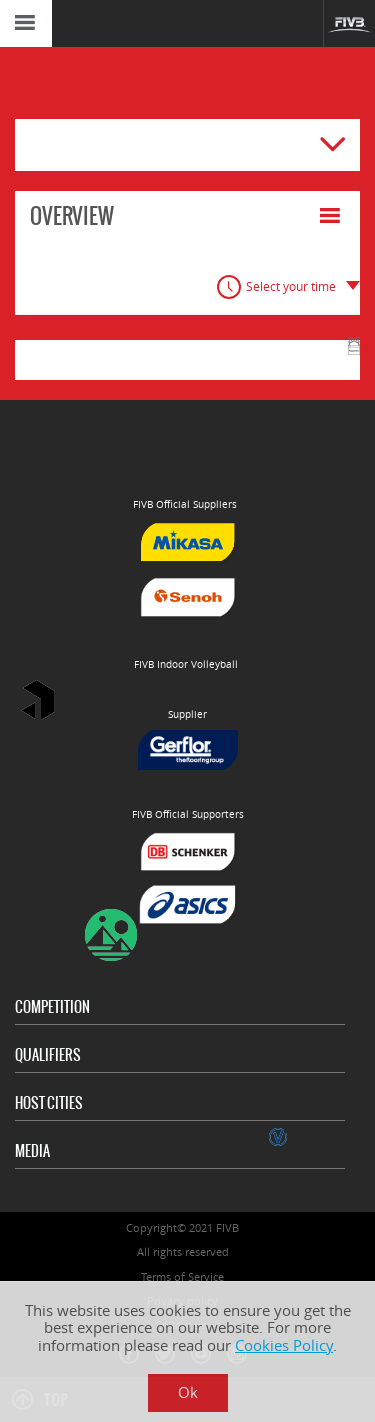  I want to click on open decentraland metaverse platform, so click(111, 935).